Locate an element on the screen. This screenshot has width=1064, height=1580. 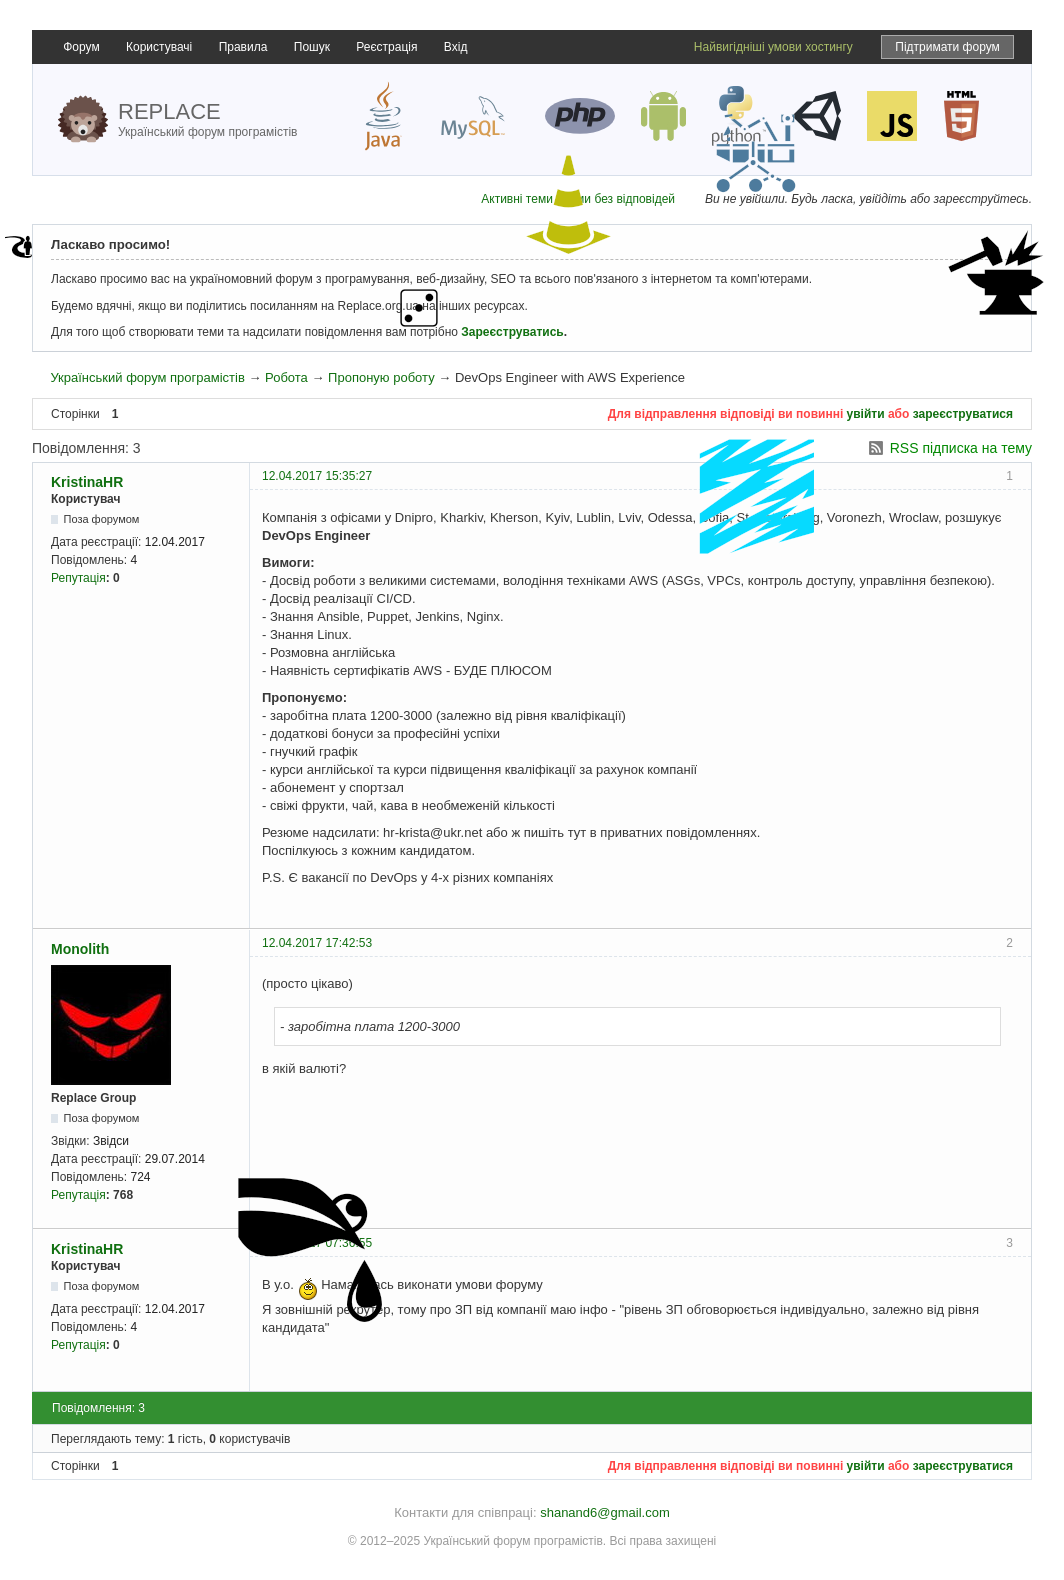
roll dice or randomize selection is located at coordinates (419, 308).